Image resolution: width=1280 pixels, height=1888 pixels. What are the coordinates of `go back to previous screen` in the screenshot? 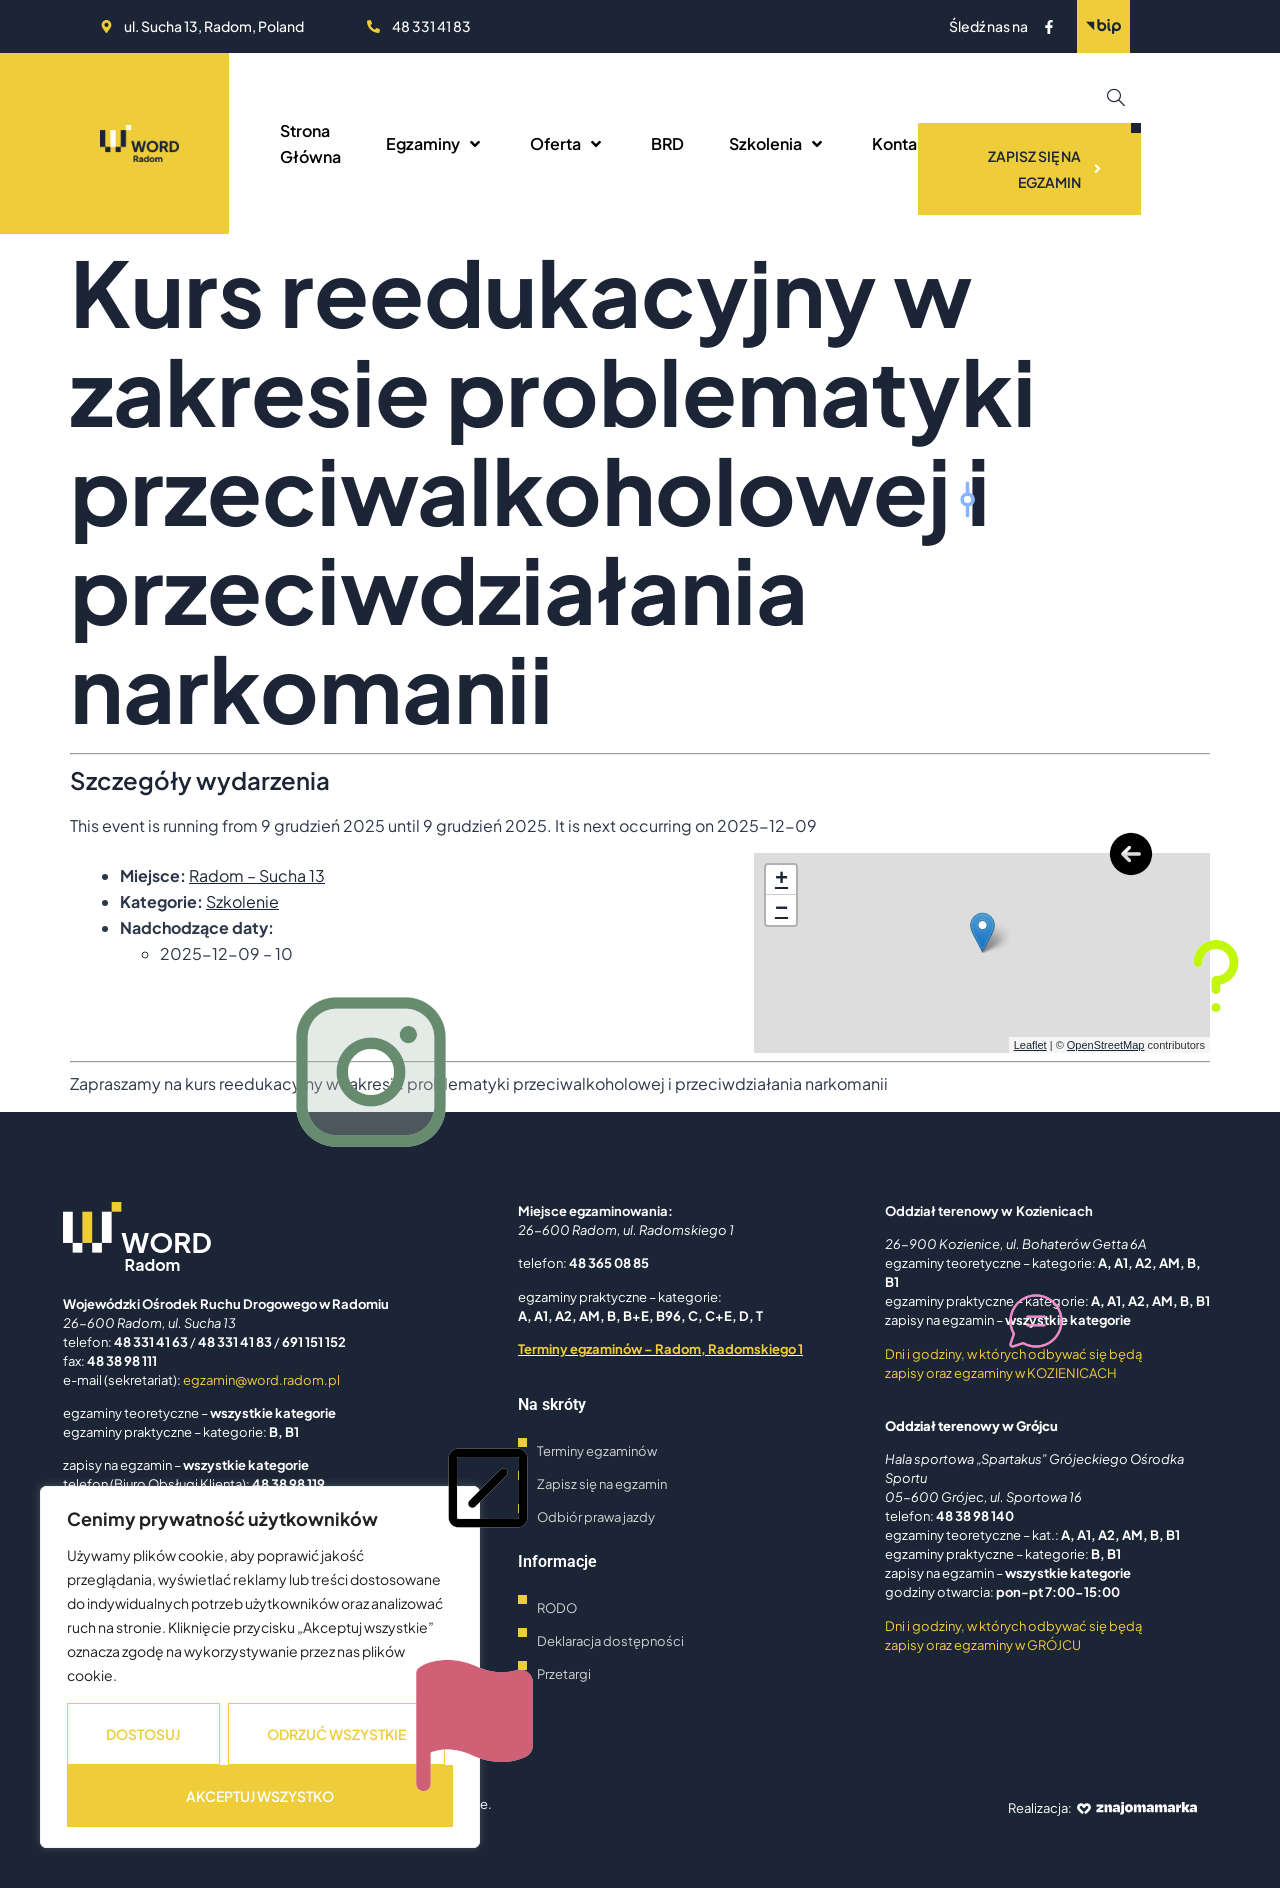 It's located at (1131, 854).